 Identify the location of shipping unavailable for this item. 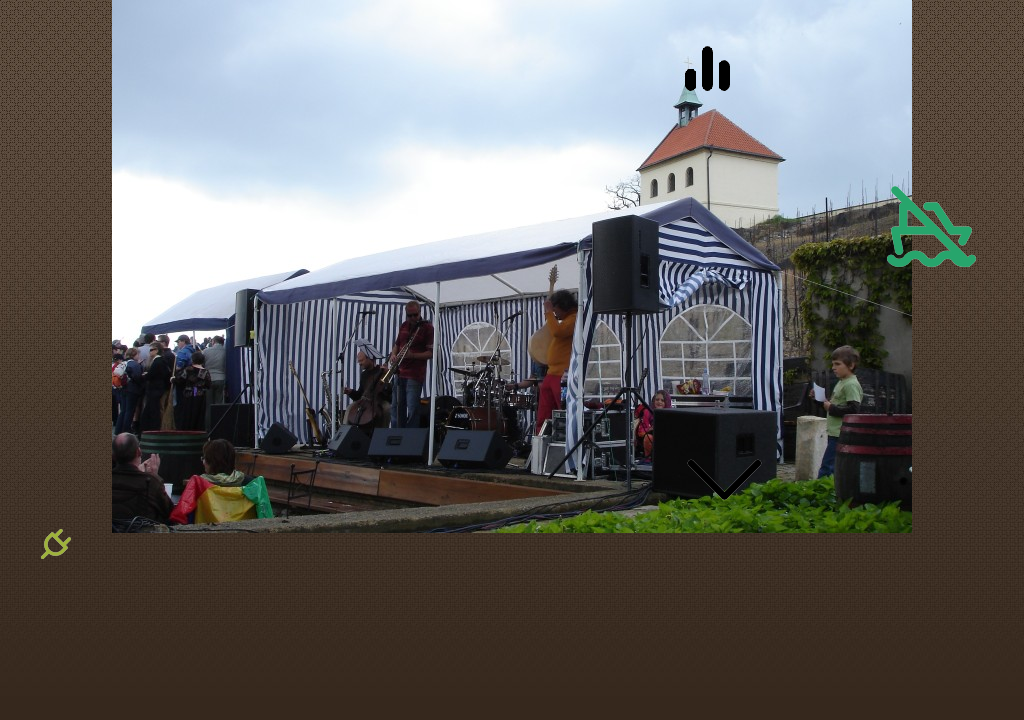
(931, 226).